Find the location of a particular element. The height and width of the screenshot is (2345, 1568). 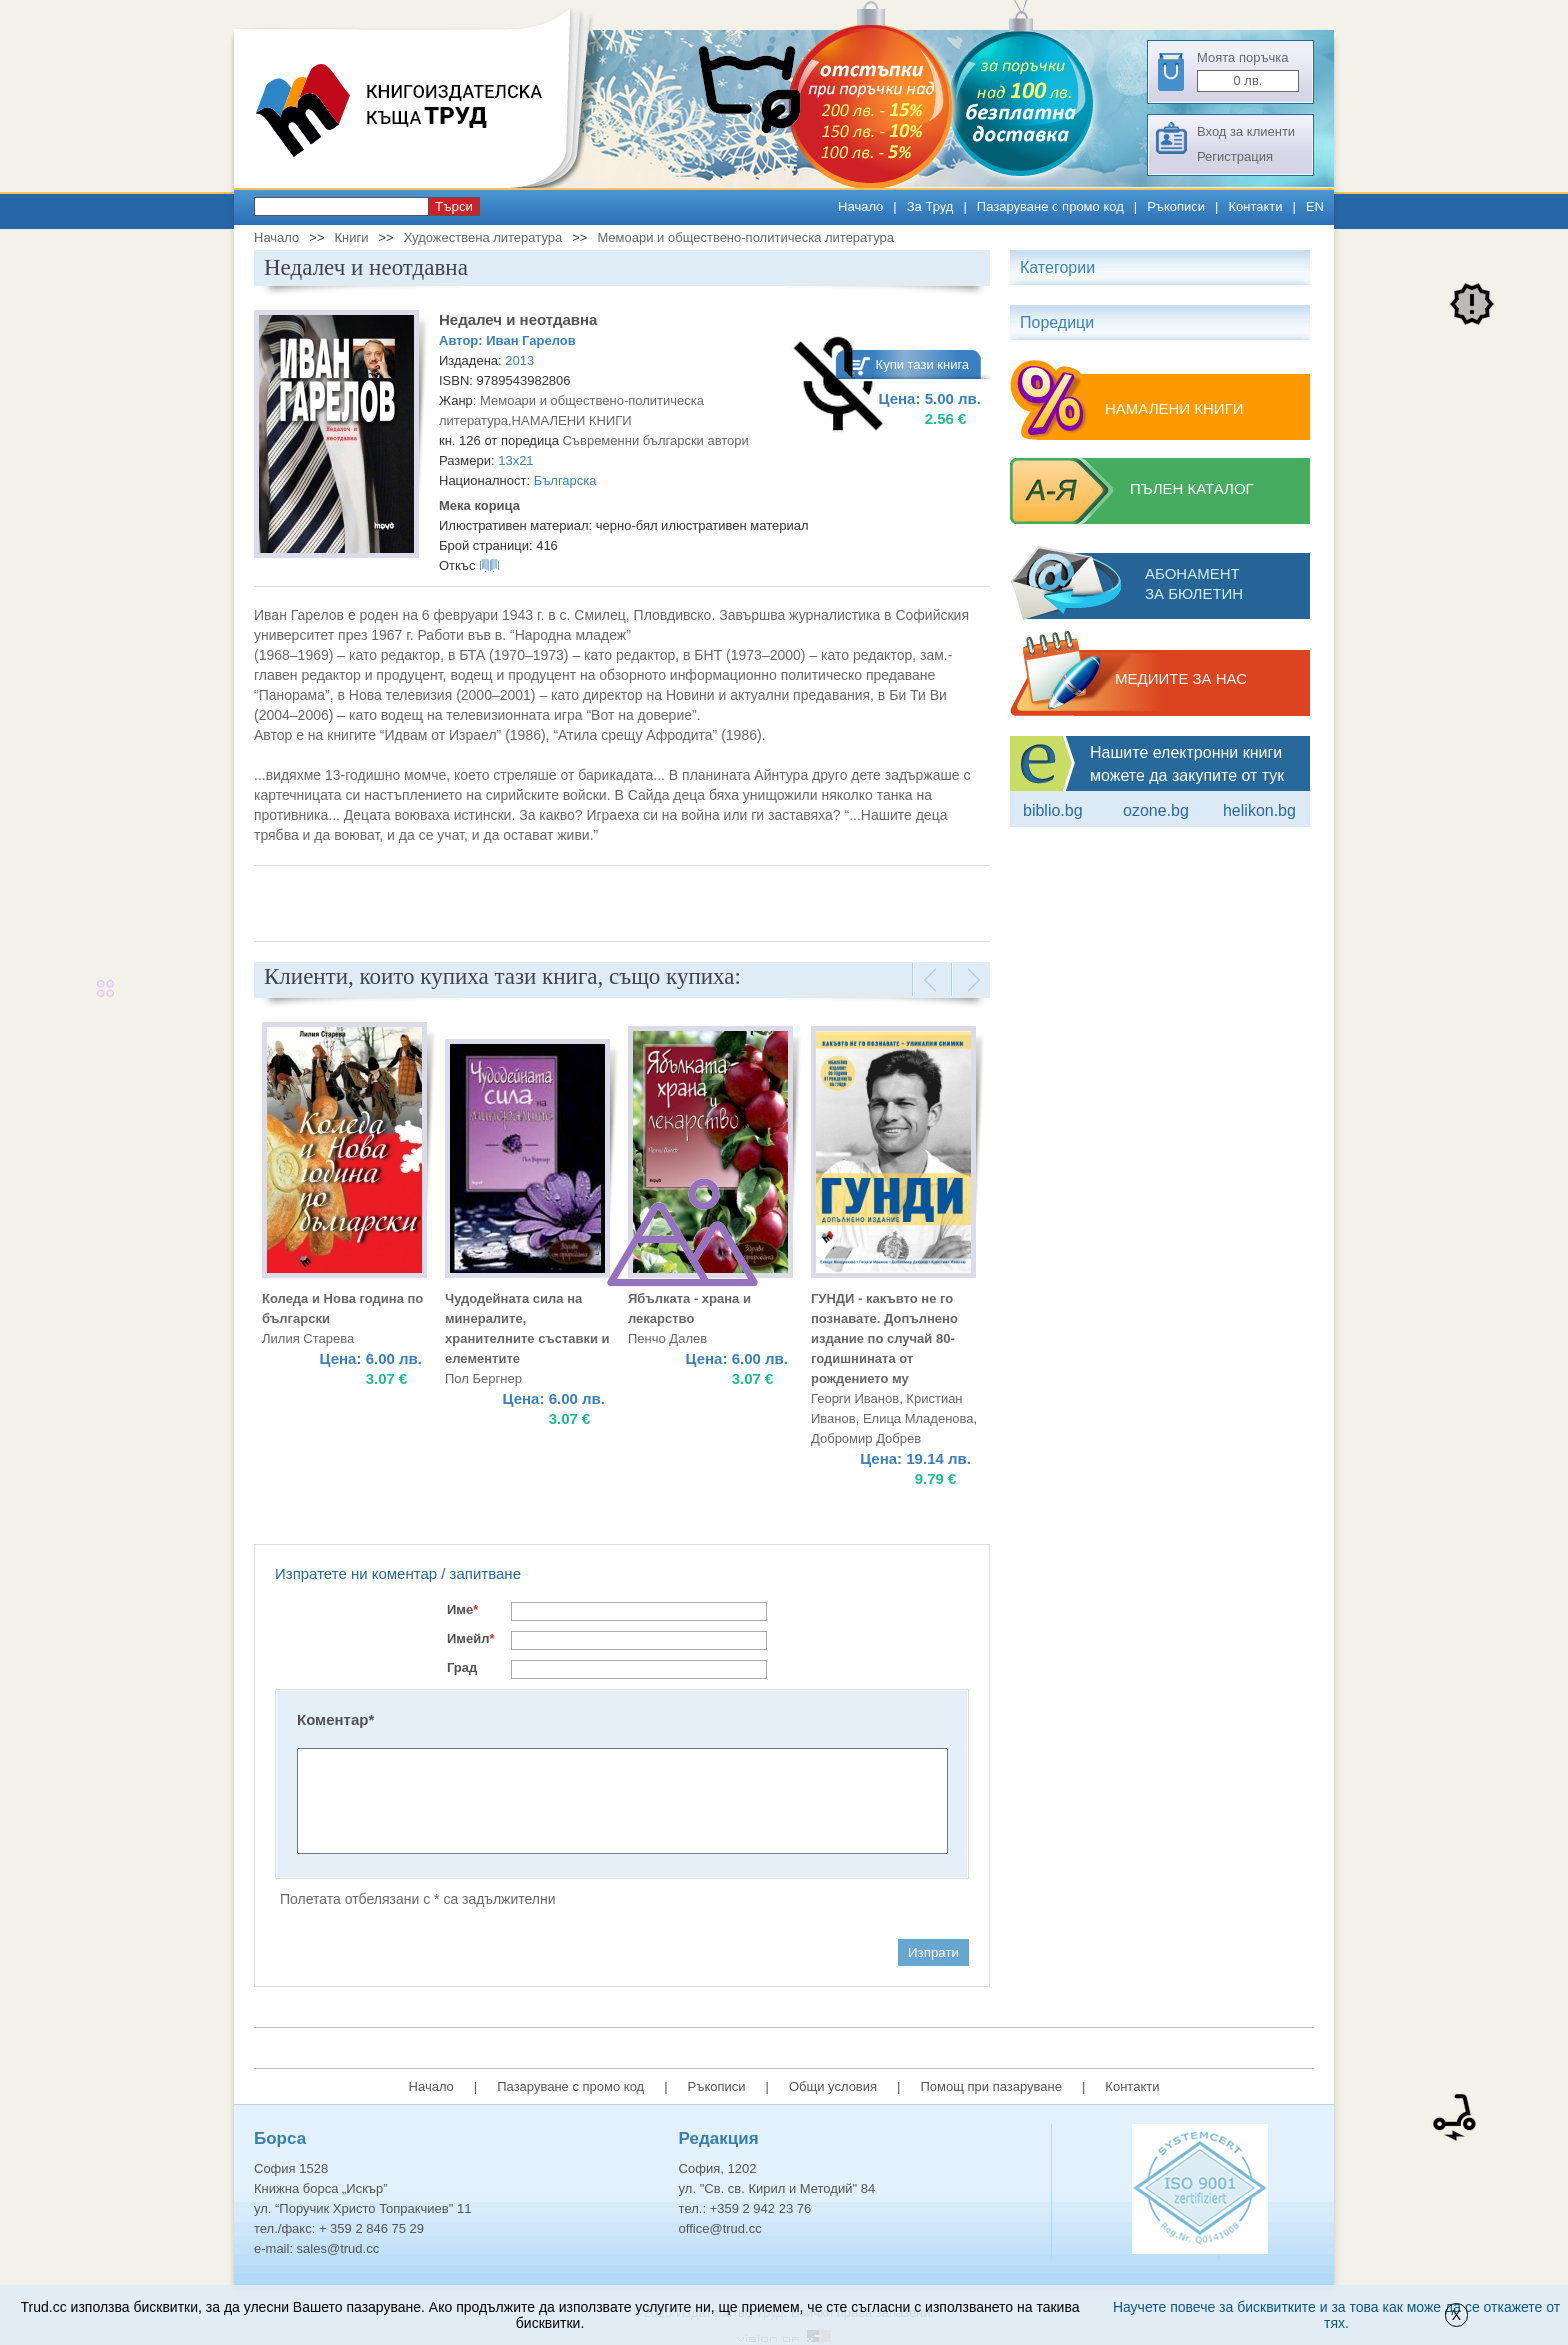

view landscape or nature photos is located at coordinates (682, 1239).